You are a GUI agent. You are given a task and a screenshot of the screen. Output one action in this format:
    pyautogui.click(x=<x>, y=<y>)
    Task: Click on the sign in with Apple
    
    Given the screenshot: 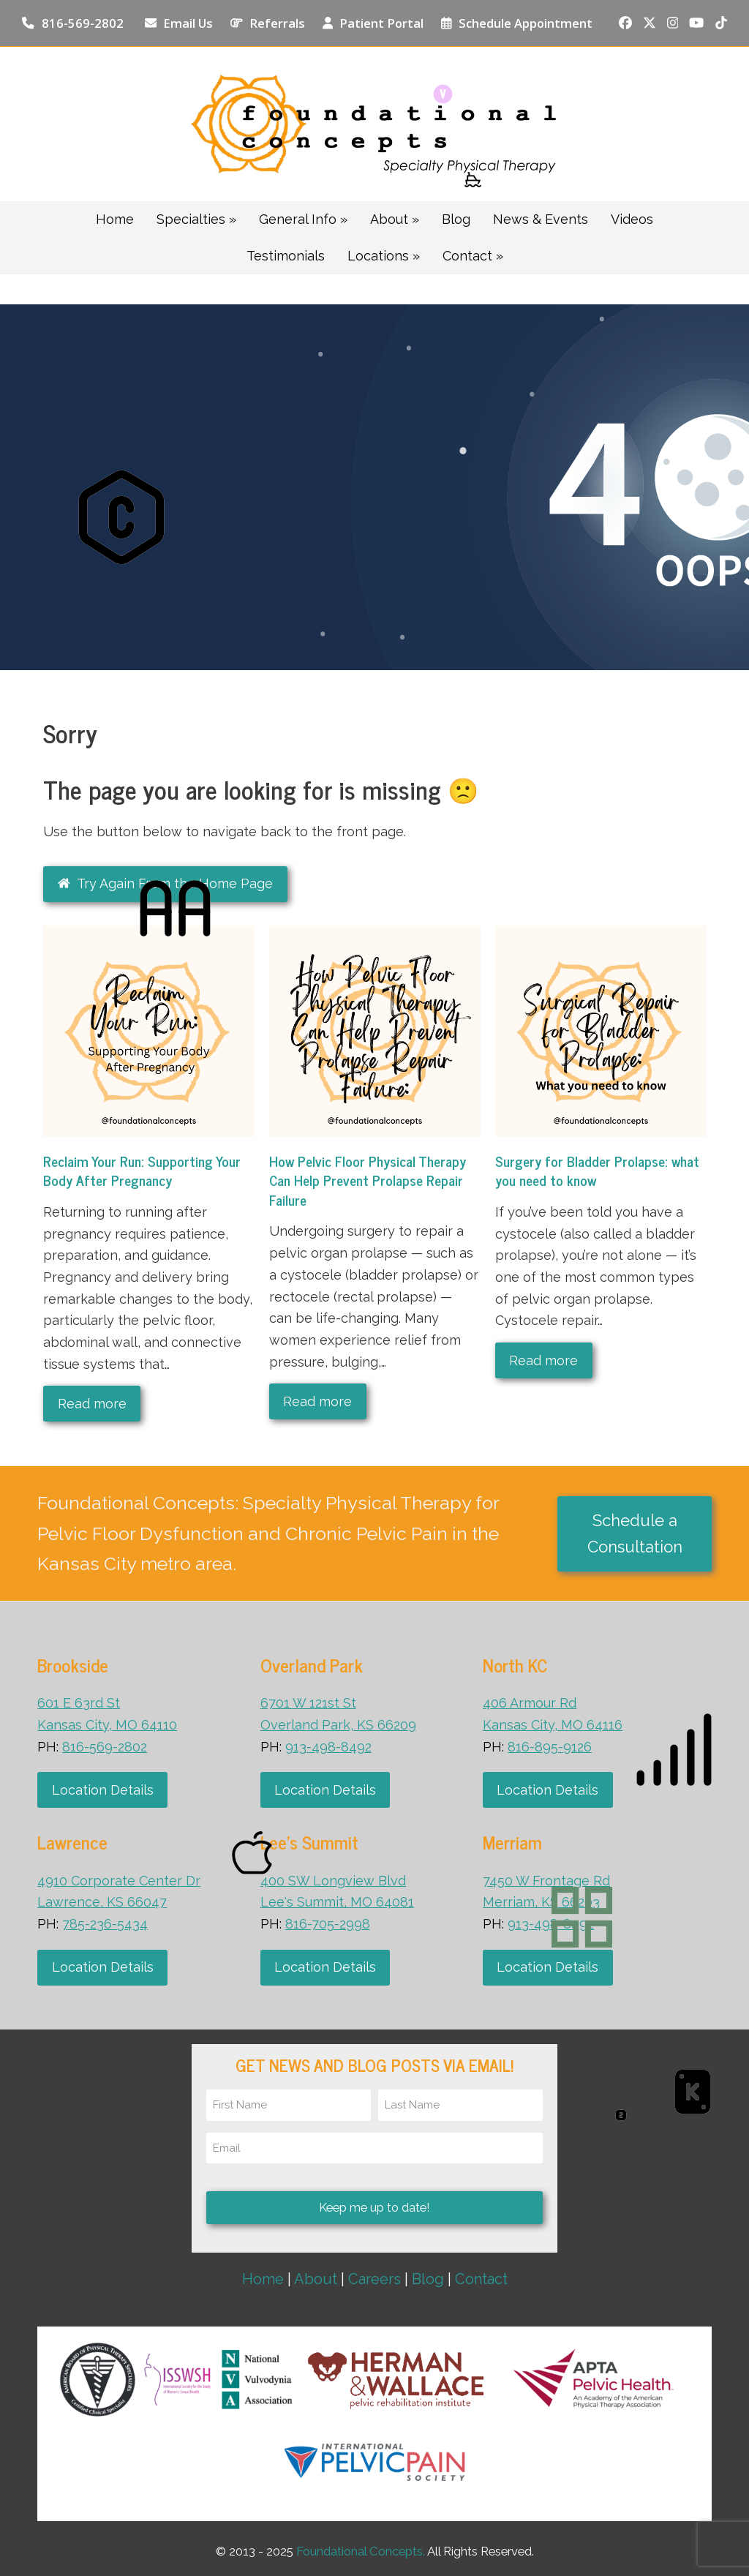 What is the action you would take?
    pyautogui.click(x=253, y=1855)
    